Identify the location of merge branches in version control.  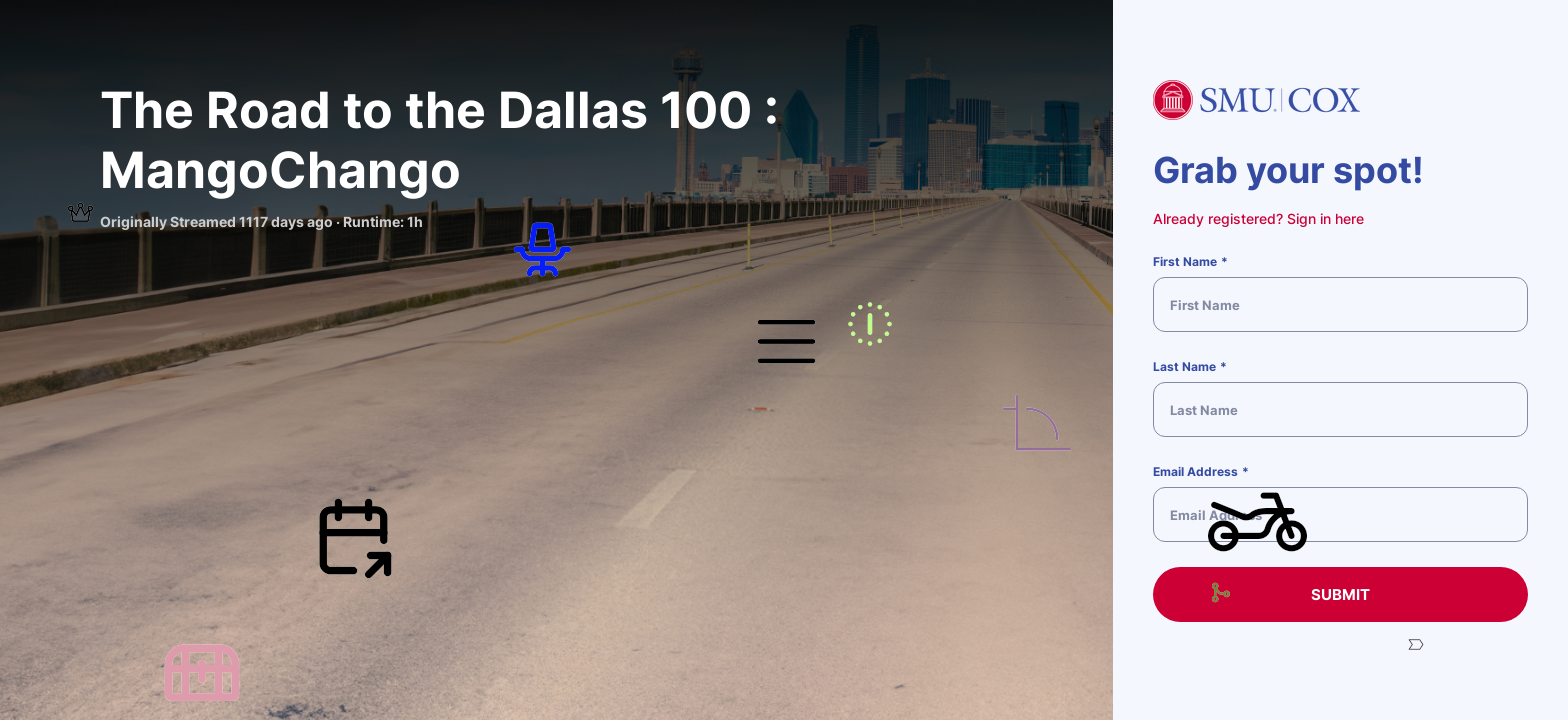
(1219, 592).